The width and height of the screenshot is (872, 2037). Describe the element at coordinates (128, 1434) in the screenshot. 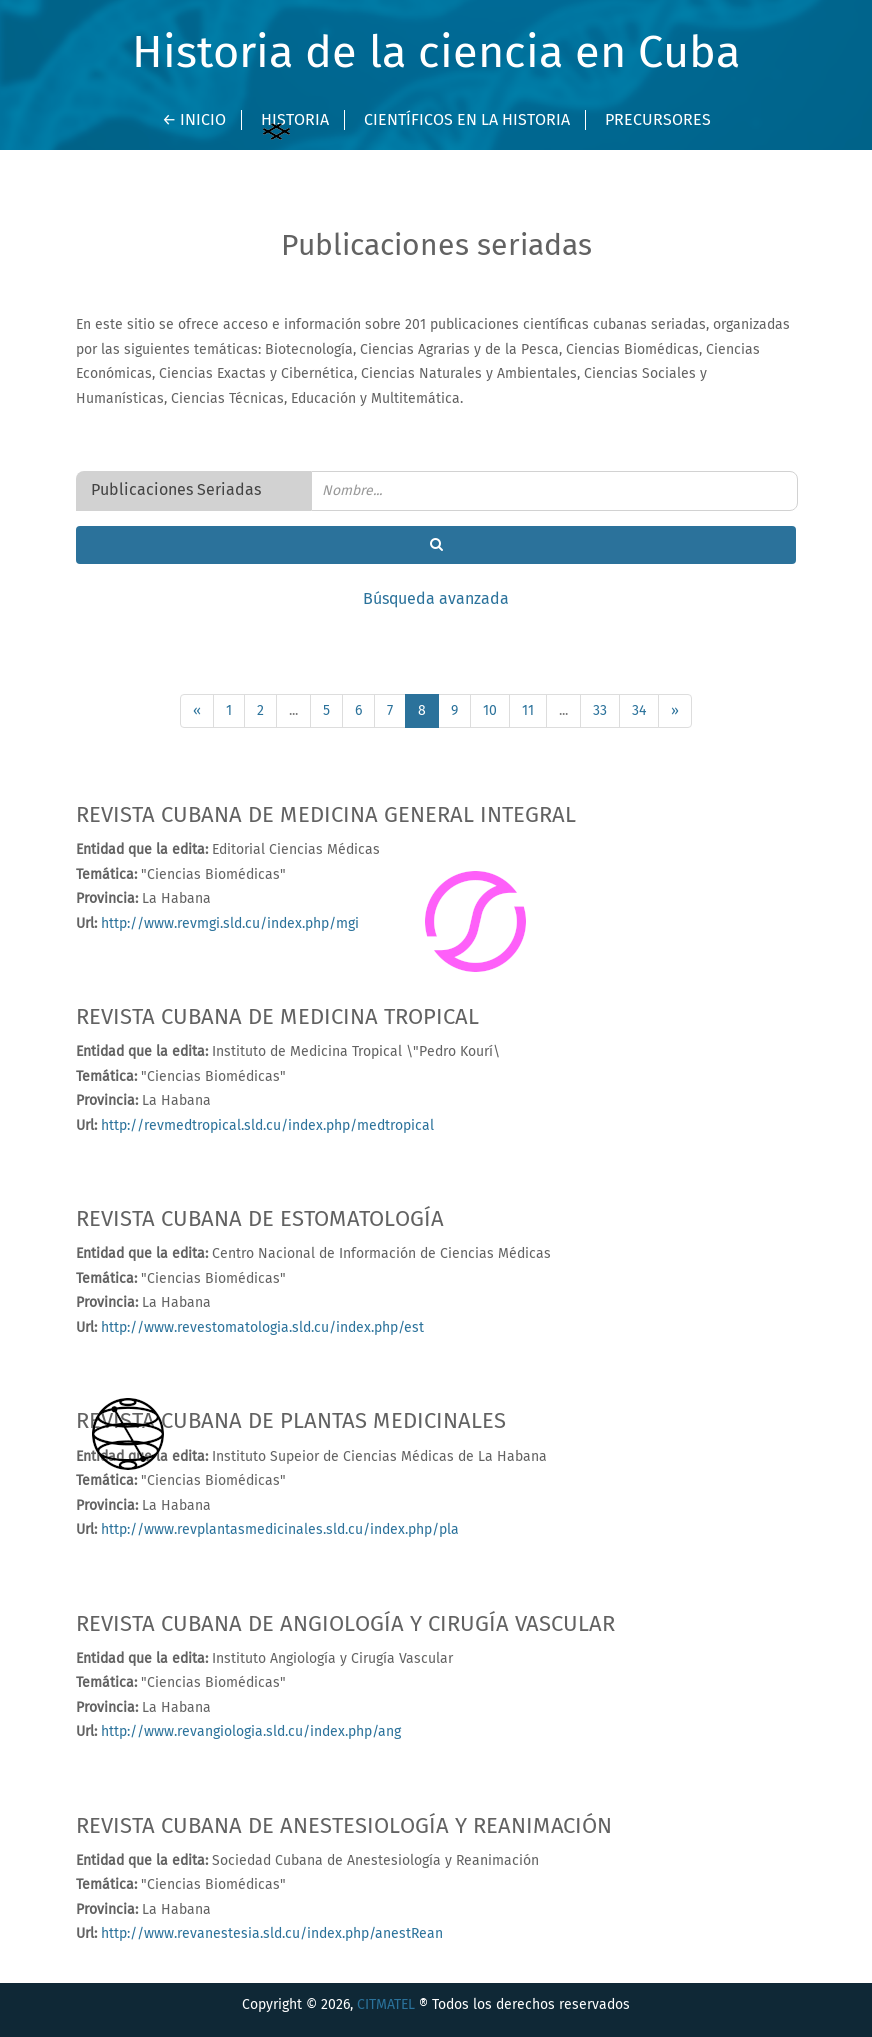

I see `qiskit quantum computing framework logo` at that location.